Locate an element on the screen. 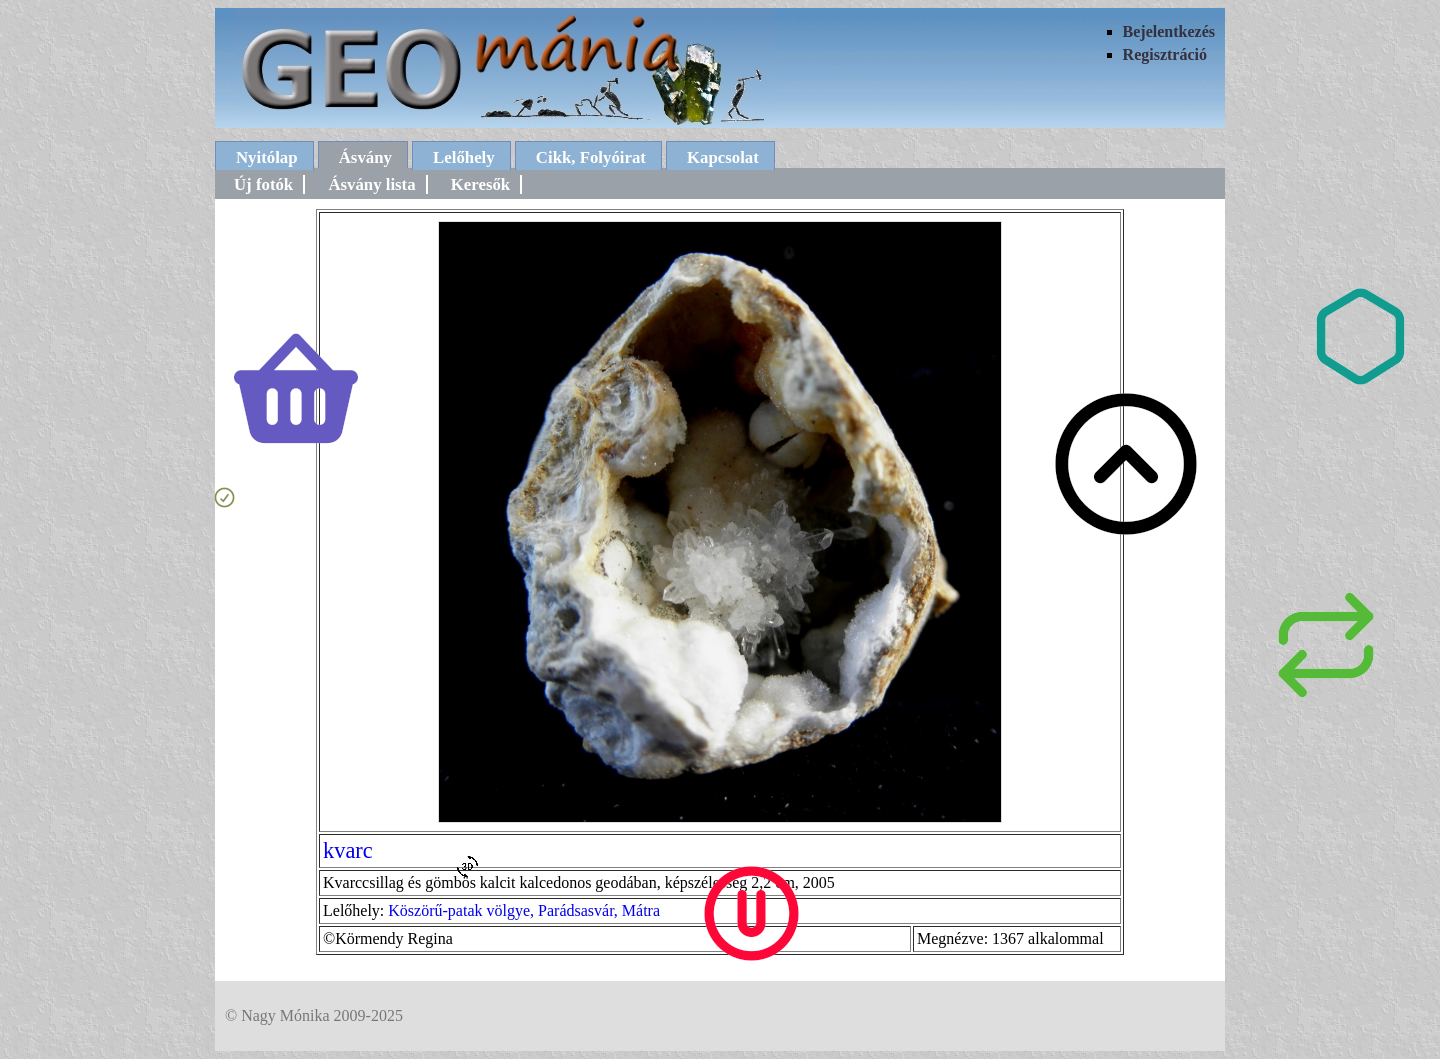  view your shopping basket is located at coordinates (296, 392).